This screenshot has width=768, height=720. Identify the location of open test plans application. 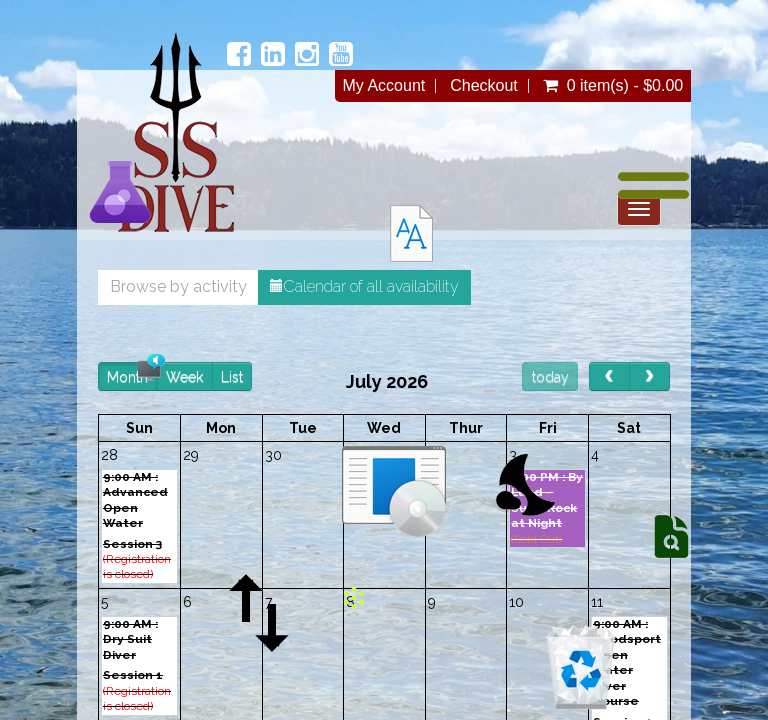
(120, 192).